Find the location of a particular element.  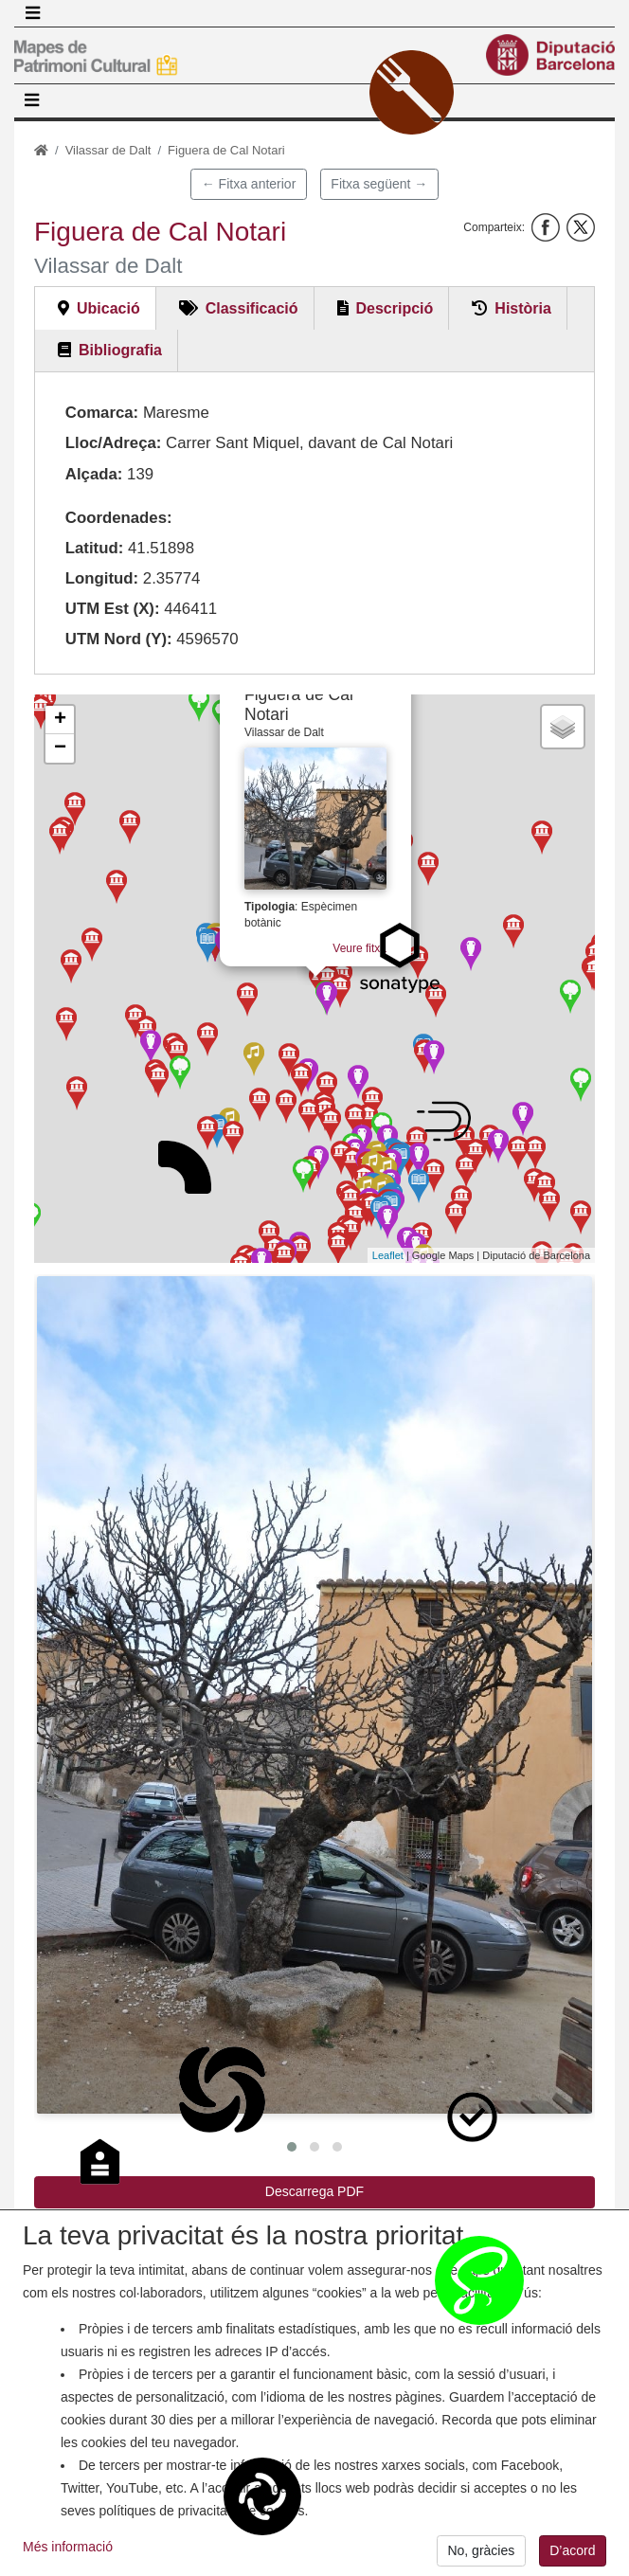

apache druid logo is located at coordinates (443, 1121).